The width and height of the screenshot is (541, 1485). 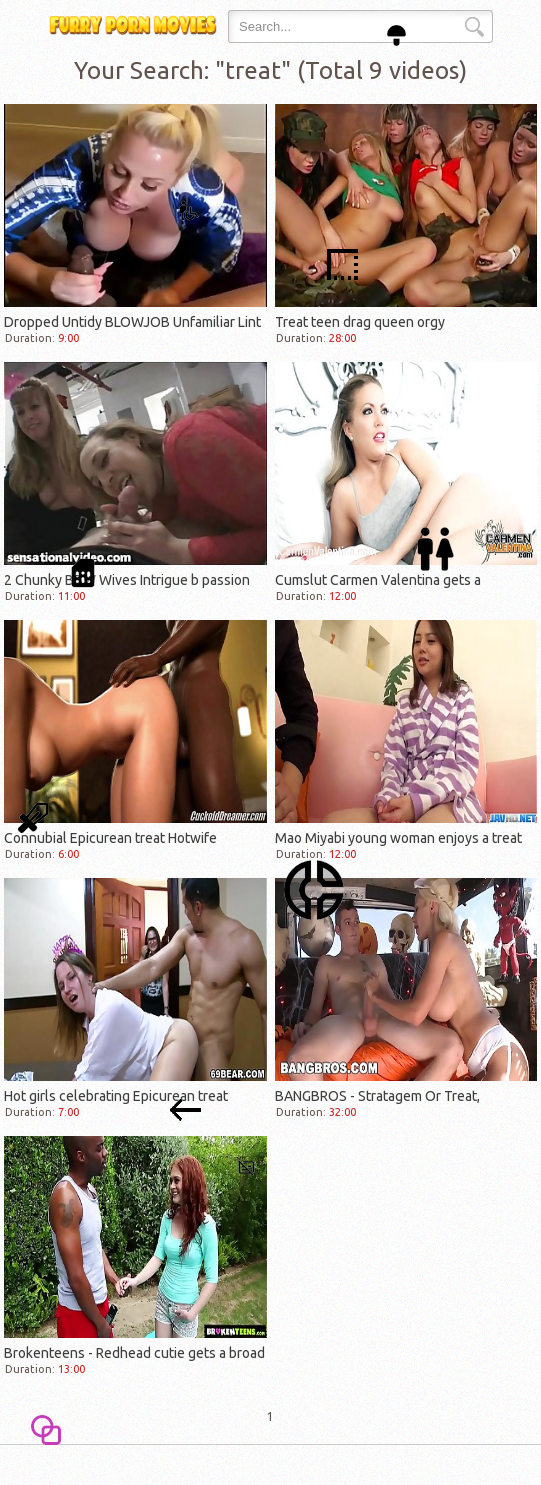 I want to click on customize table or element border style, so click(x=342, y=264).